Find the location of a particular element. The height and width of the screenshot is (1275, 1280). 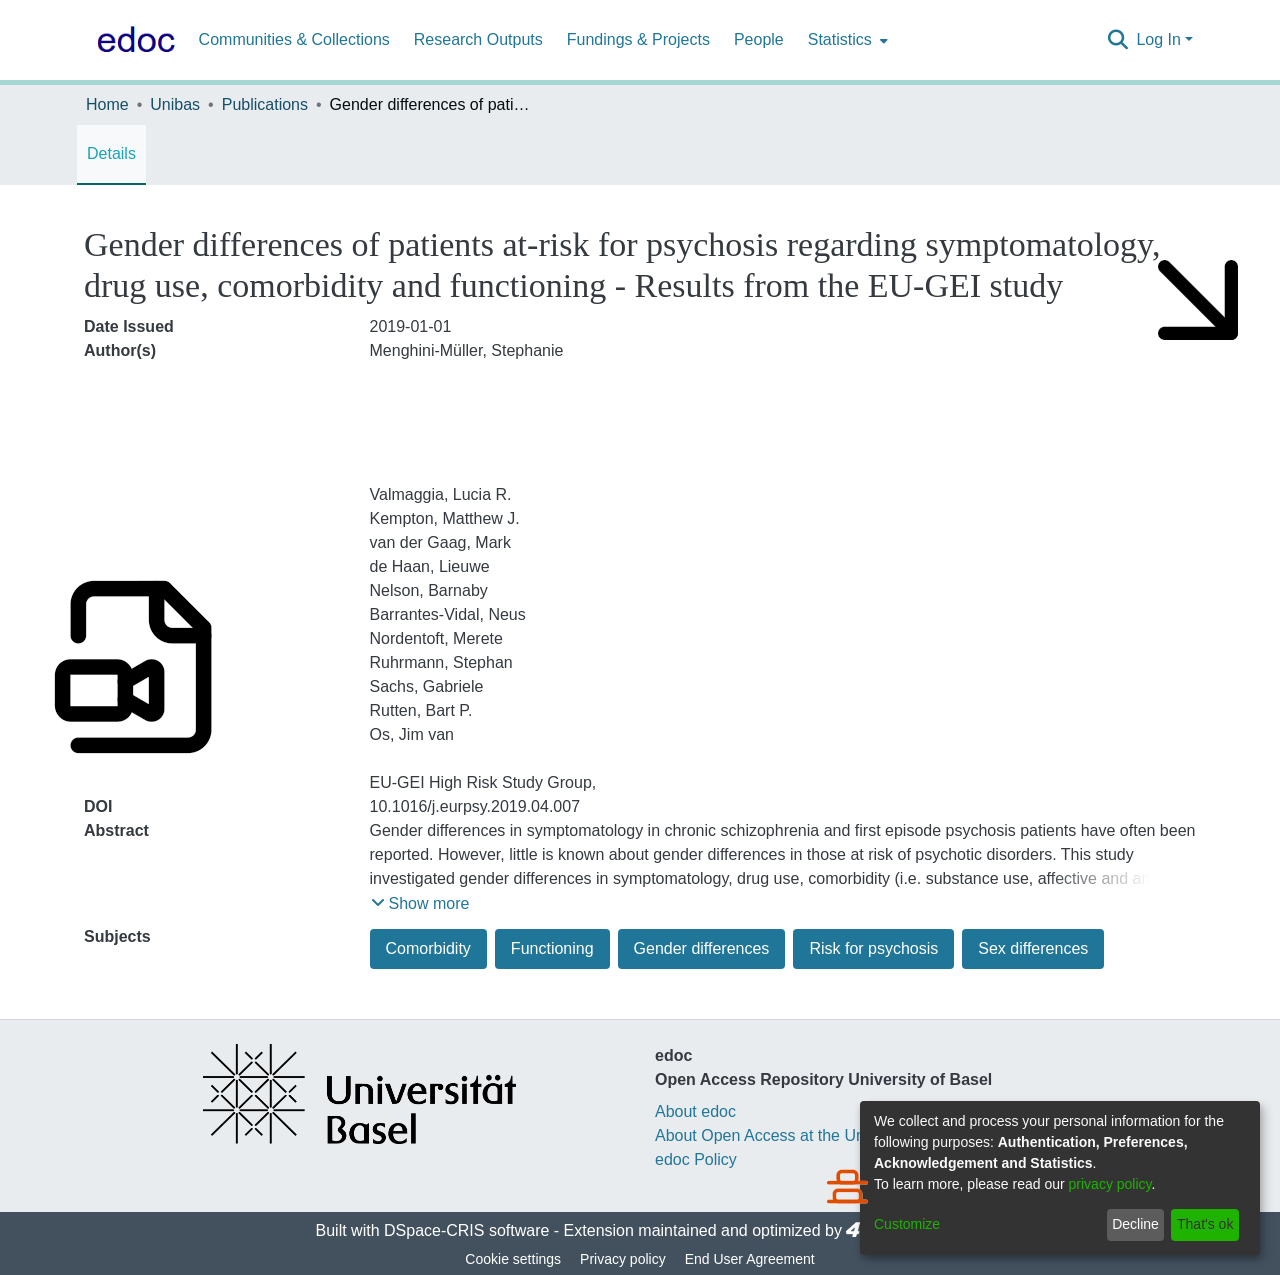

navigate to the next item diagonally is located at coordinates (1198, 300).